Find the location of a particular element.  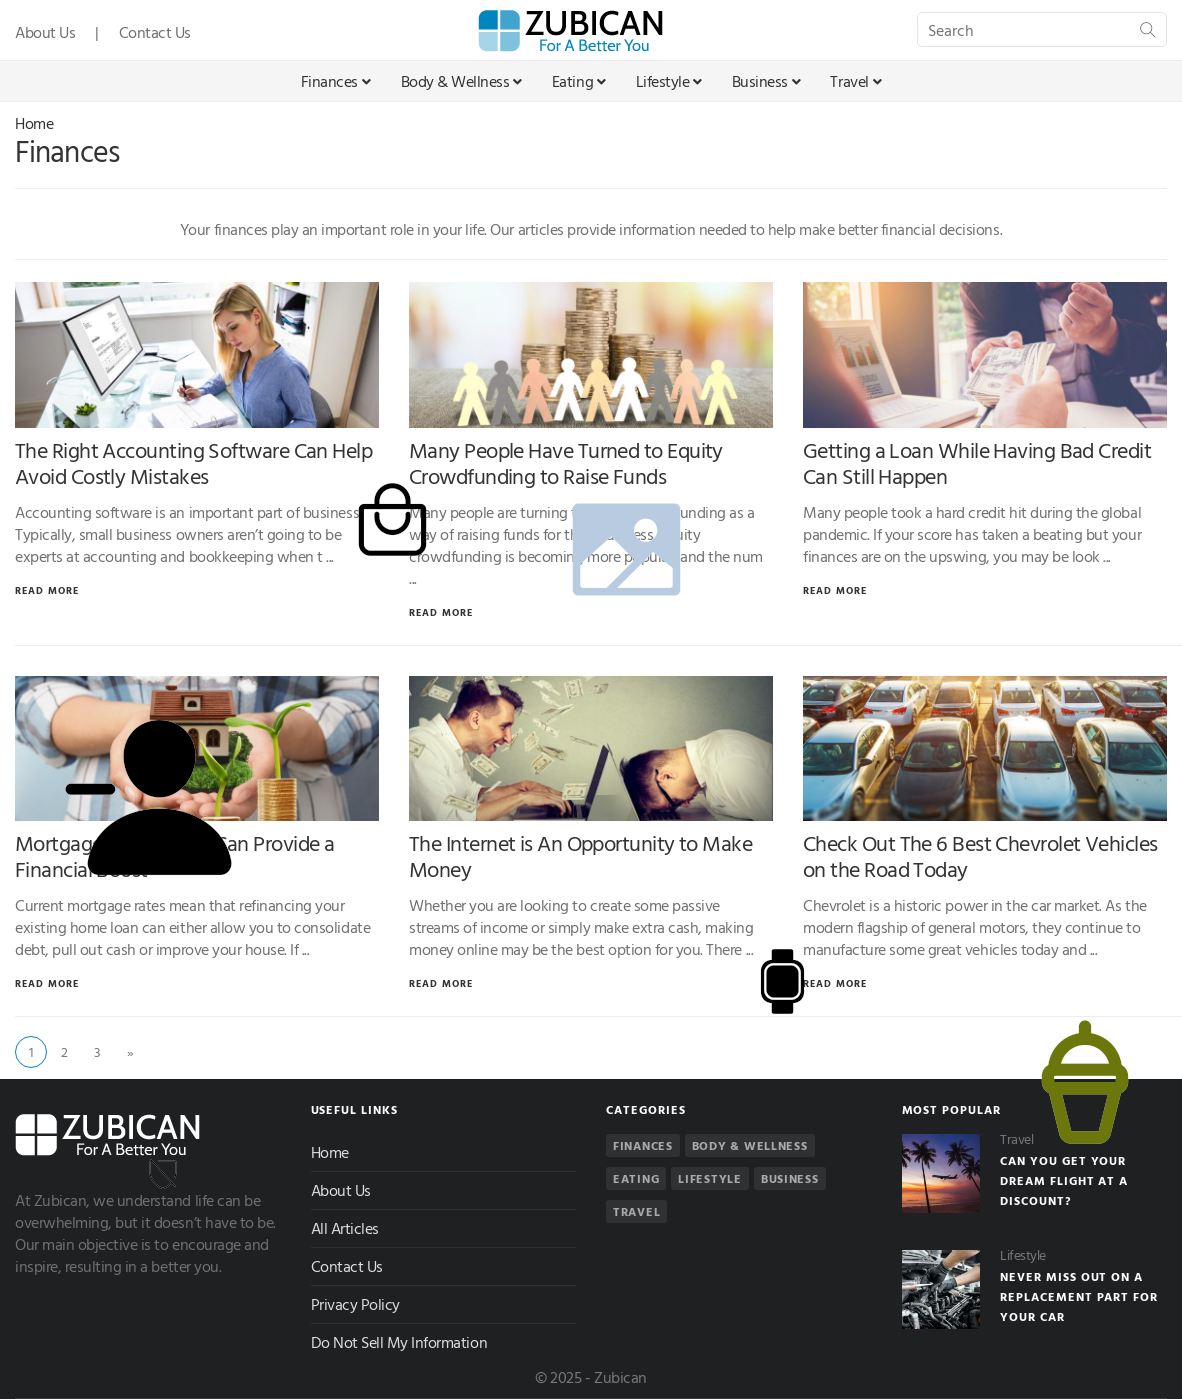

remove a contact or friend is located at coordinates (148, 797).